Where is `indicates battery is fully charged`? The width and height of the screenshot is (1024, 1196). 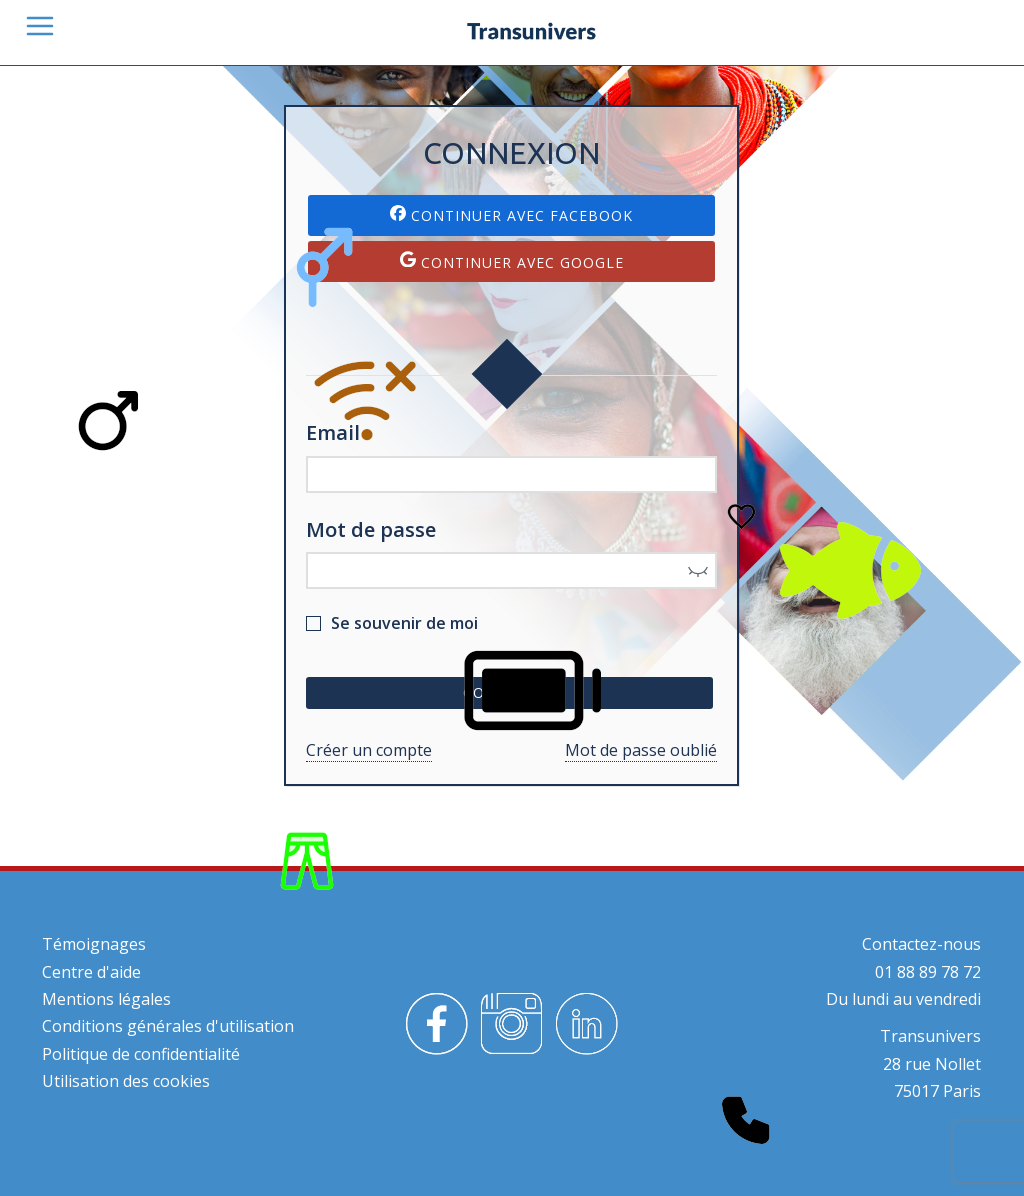
indicates battery is fully charged is located at coordinates (530, 690).